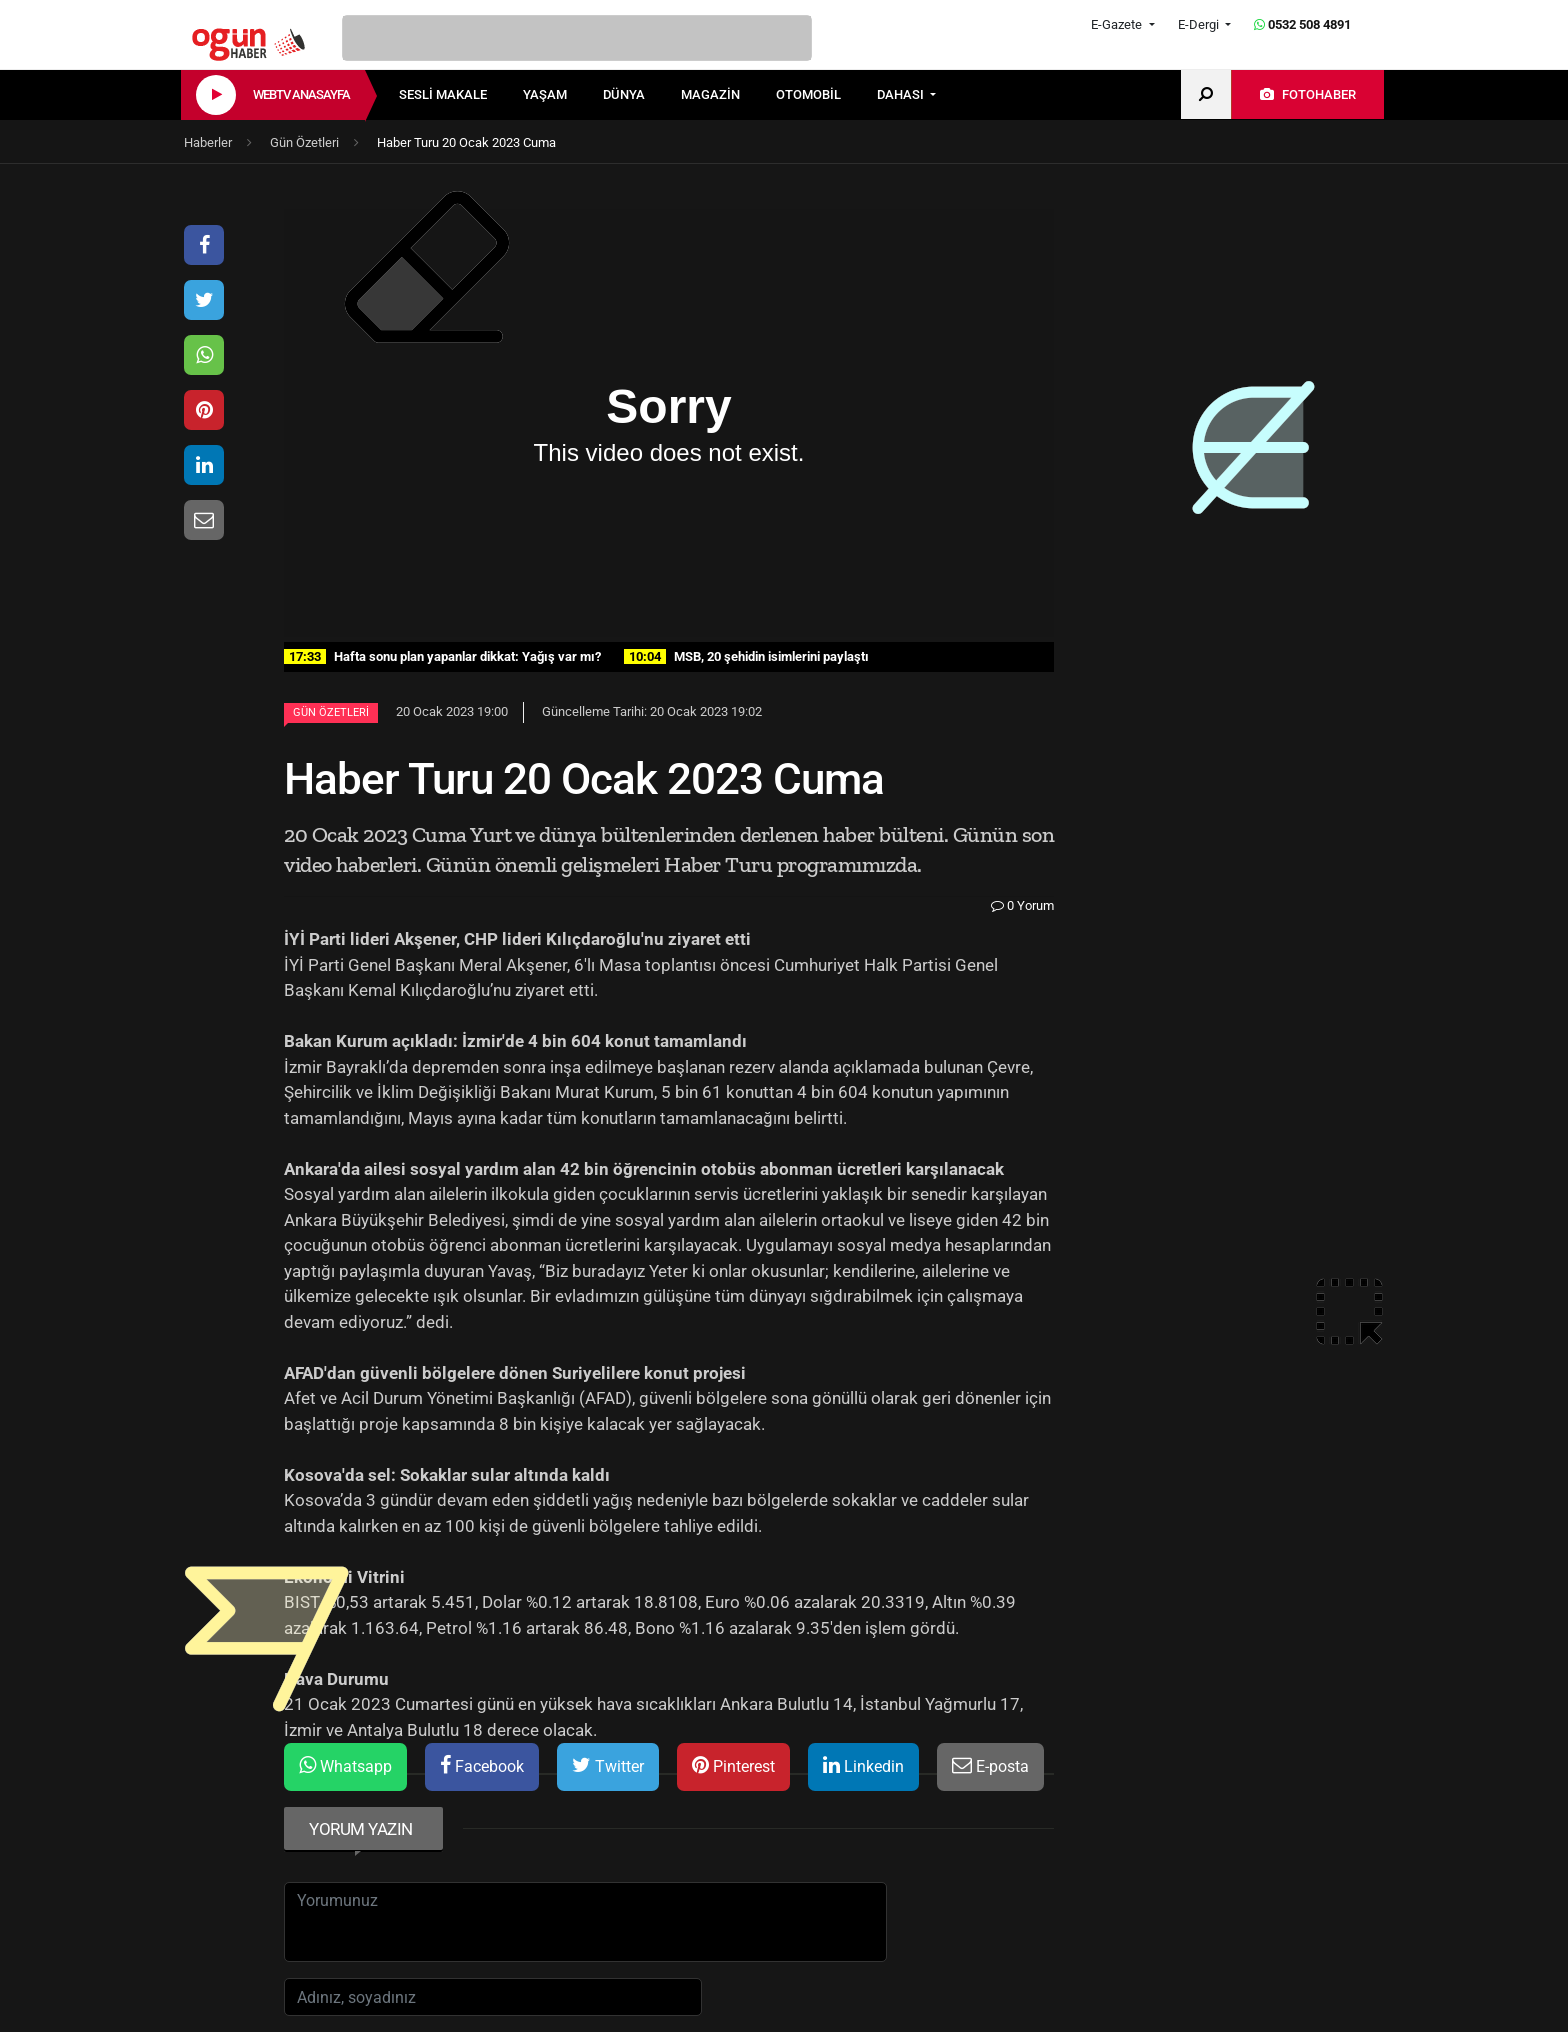 The width and height of the screenshot is (1568, 2032). I want to click on erase or clear content, so click(427, 267).